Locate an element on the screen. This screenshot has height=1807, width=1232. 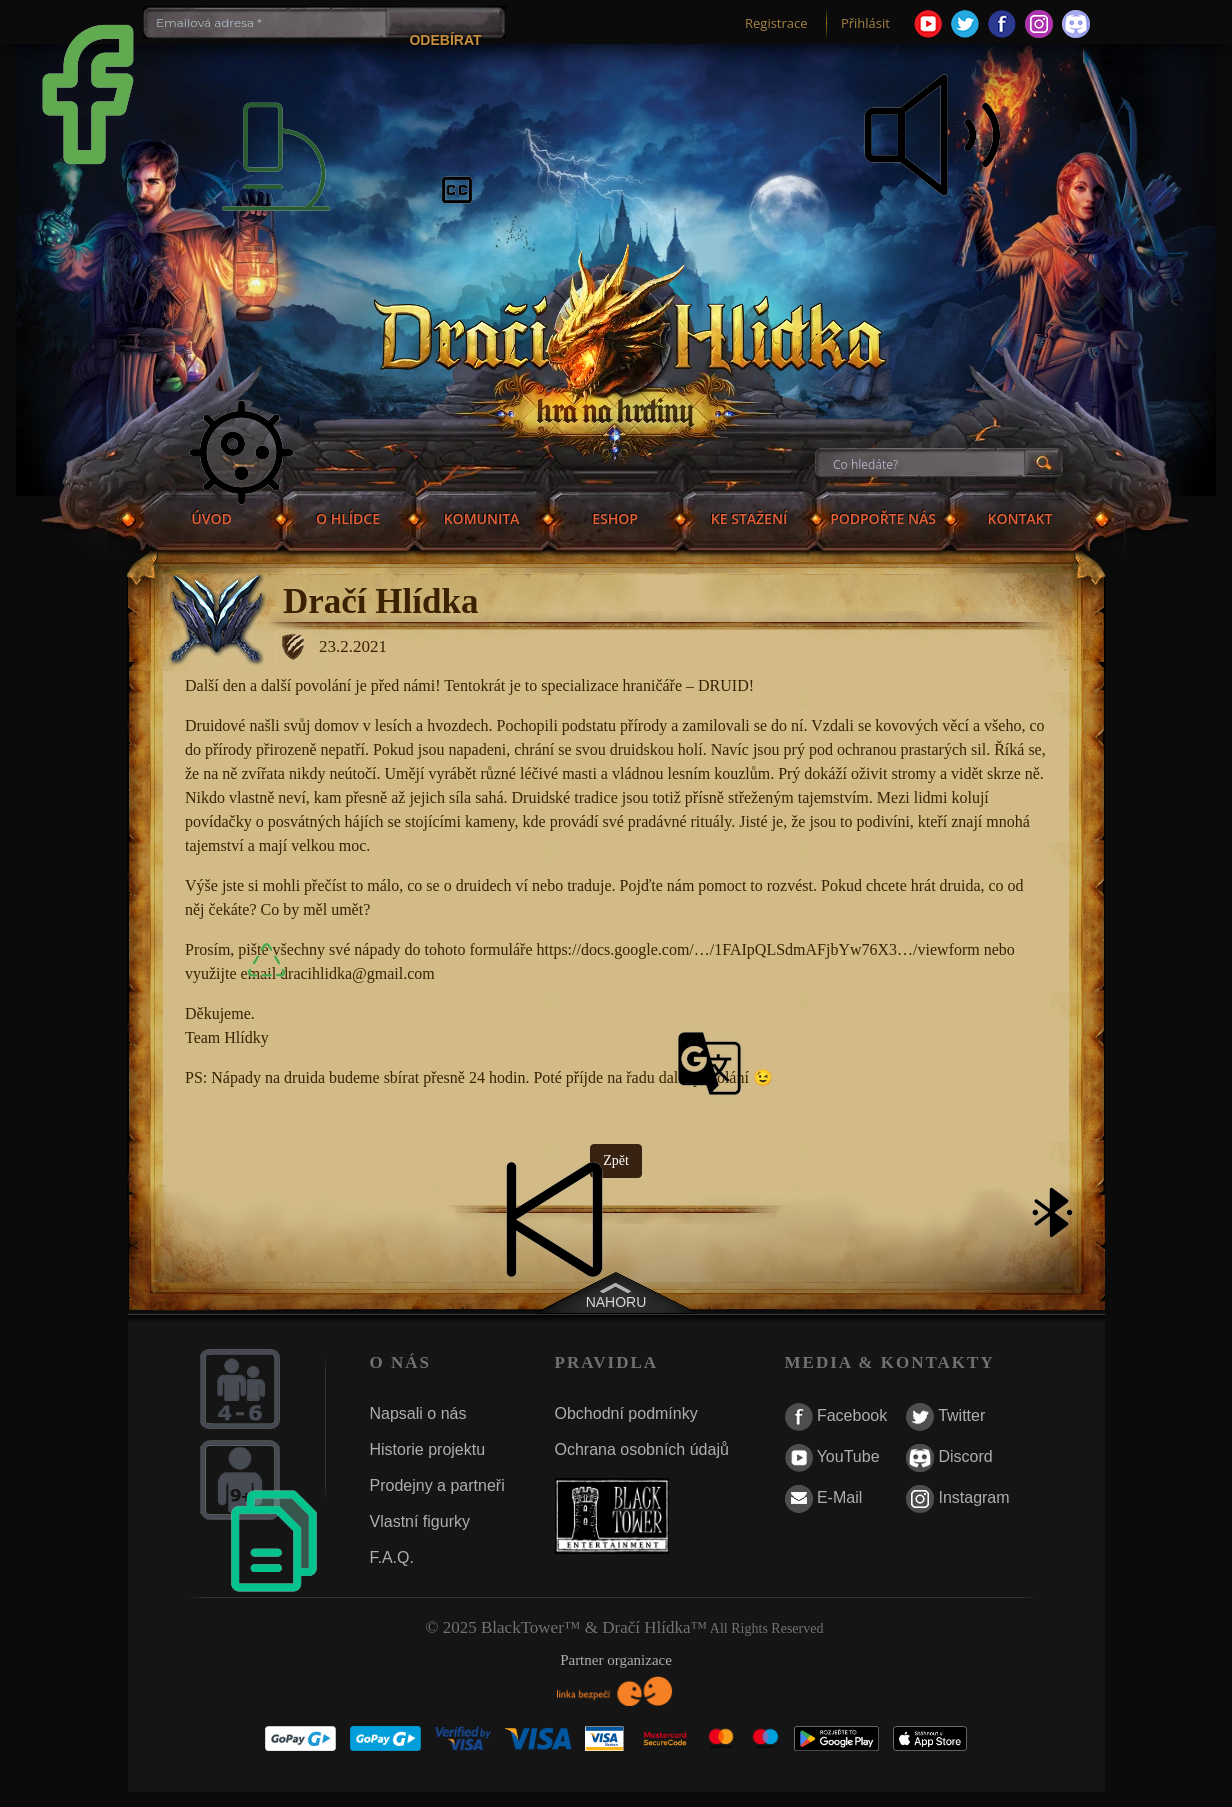
view all files or documents is located at coordinates (274, 1541).